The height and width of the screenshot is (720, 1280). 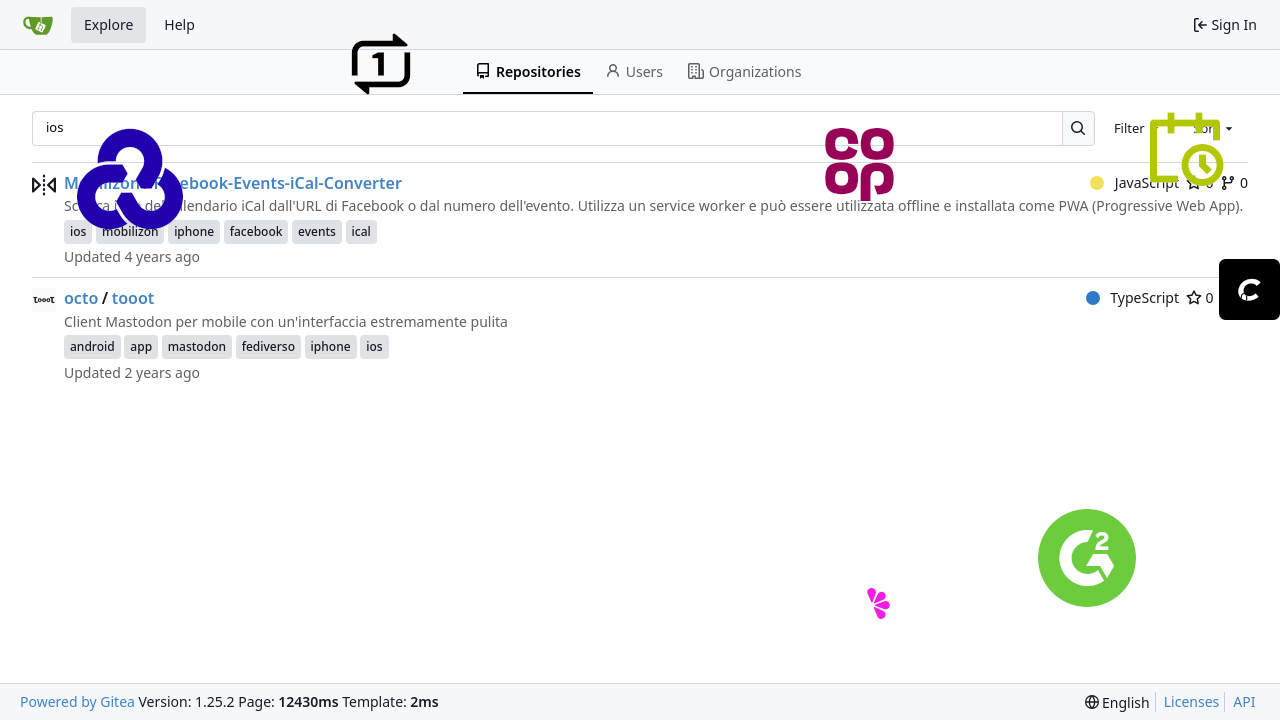 I want to click on link to Lemon Squeezy payment platform, so click(x=878, y=603).